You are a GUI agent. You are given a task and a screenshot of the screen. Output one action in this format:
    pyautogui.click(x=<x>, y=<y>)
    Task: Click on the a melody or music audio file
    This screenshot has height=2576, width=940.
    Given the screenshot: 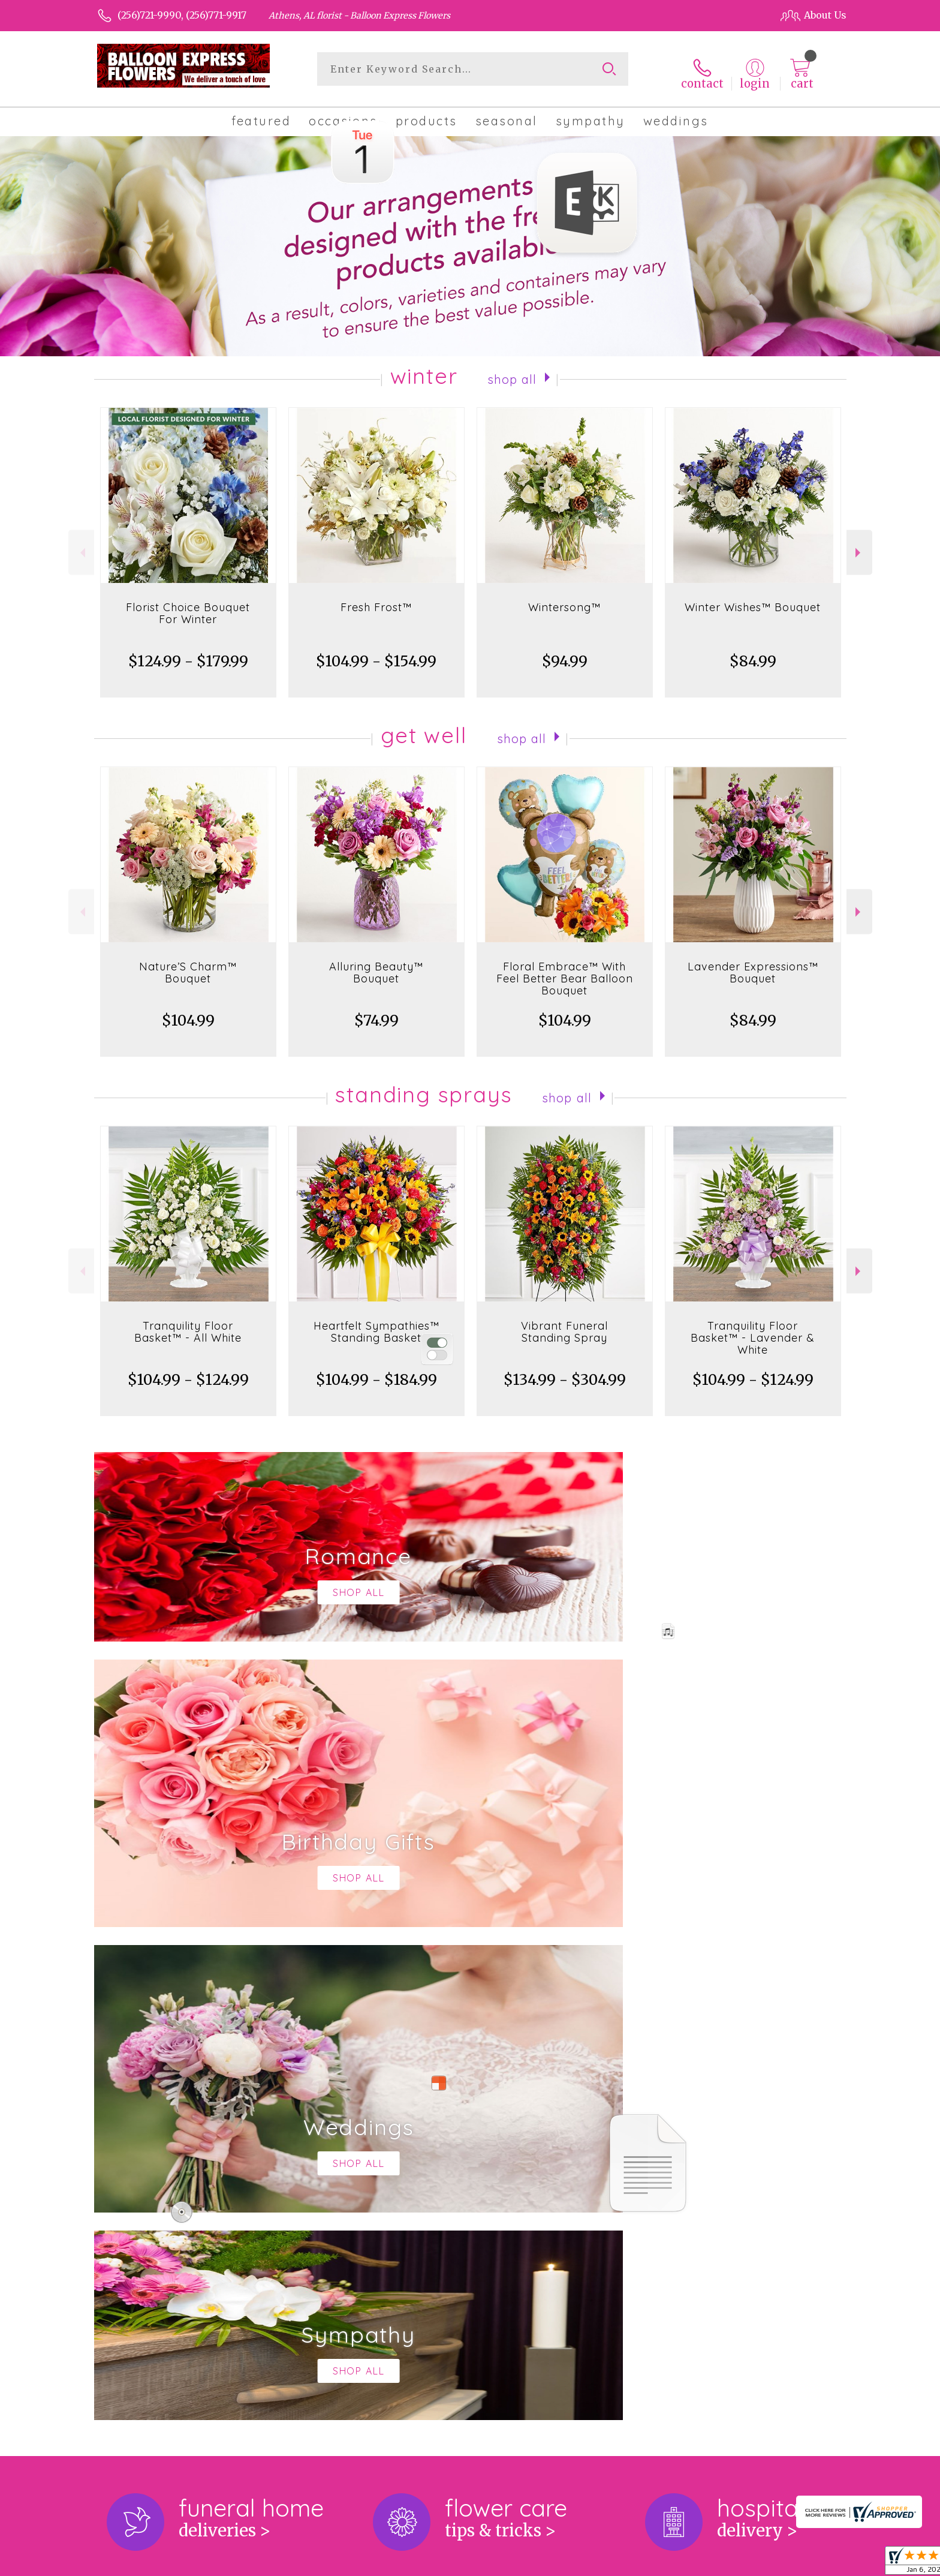 What is the action you would take?
    pyautogui.click(x=668, y=1631)
    